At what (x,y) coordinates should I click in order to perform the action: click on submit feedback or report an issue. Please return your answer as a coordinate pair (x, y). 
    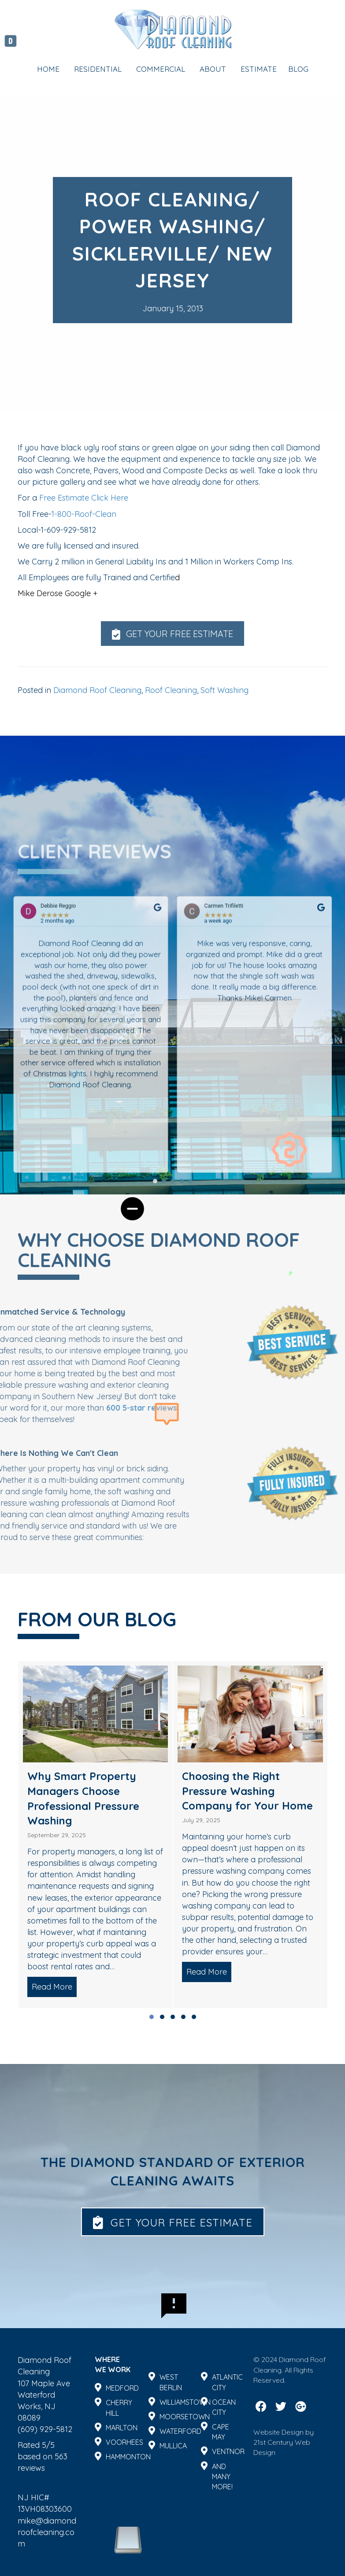
    Looking at the image, I should click on (174, 2306).